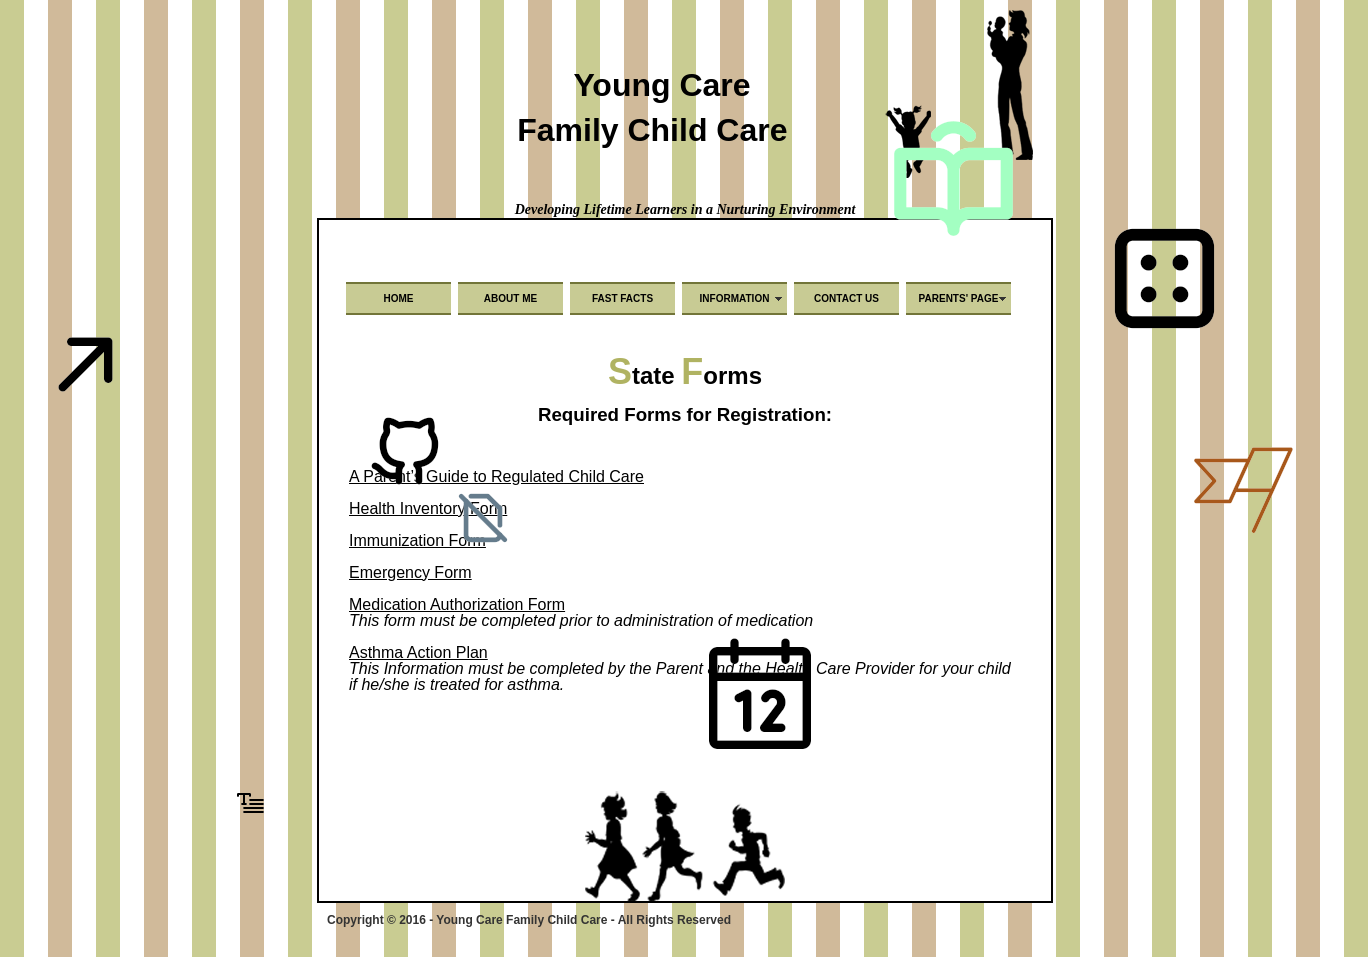 The height and width of the screenshot is (957, 1370). I want to click on roll or randomize a selection, so click(1164, 278).